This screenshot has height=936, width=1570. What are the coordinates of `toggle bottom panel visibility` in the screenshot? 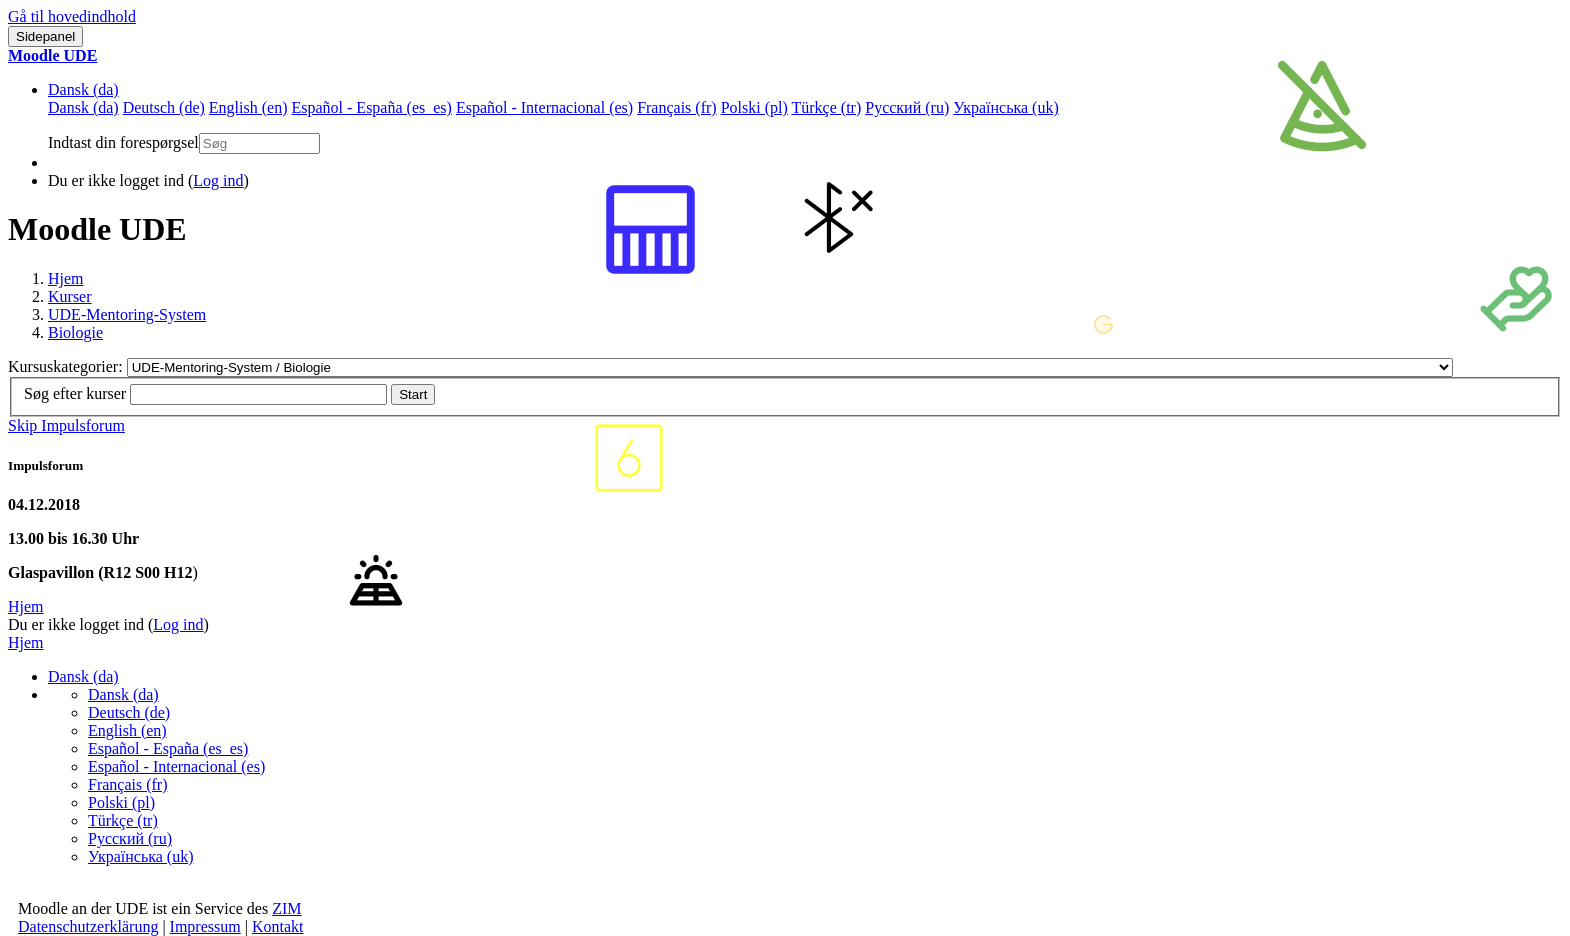 It's located at (650, 229).